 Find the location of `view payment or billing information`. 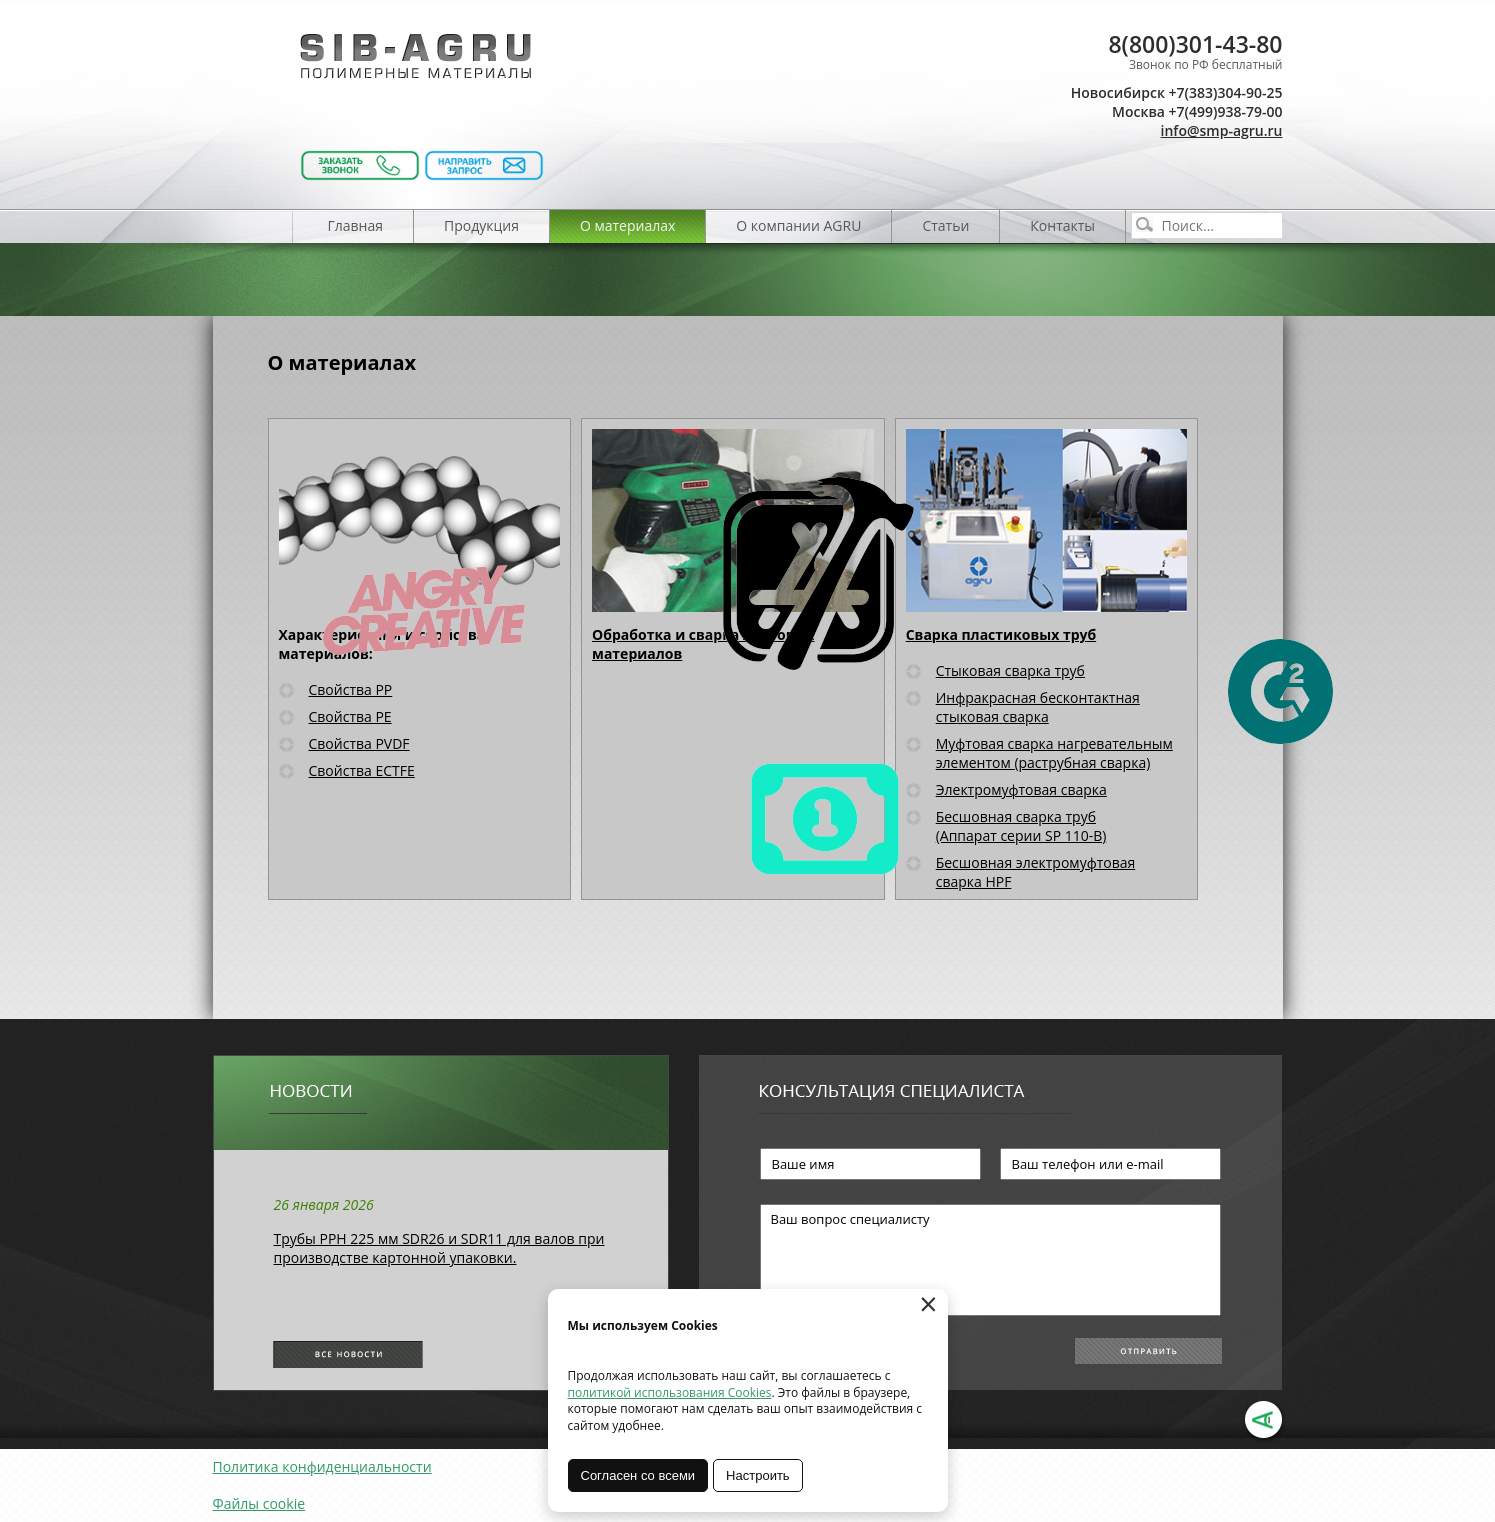

view payment or billing information is located at coordinates (825, 819).